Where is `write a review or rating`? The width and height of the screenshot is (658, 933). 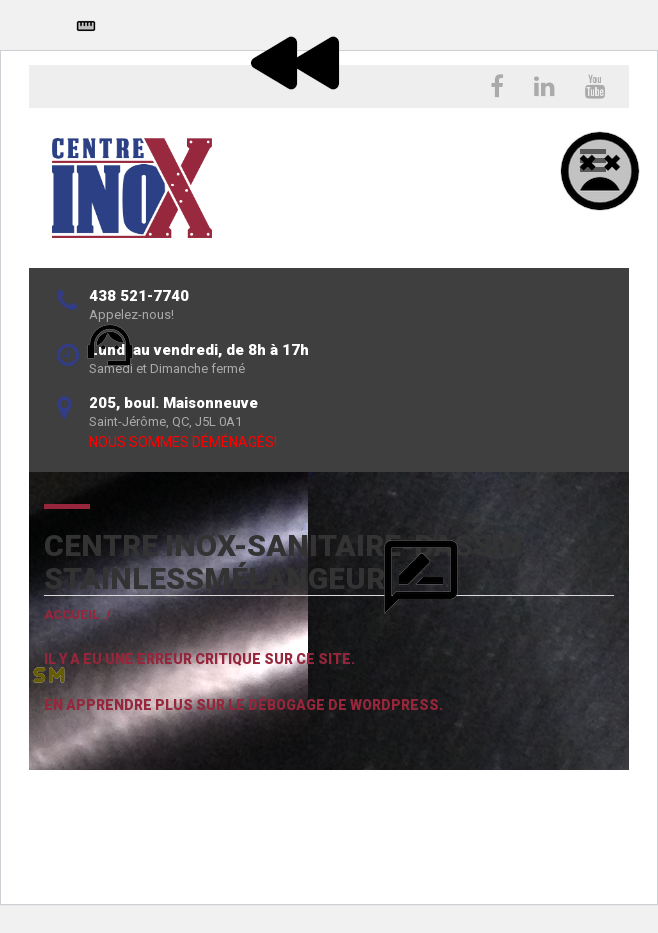
write a review or rating is located at coordinates (421, 577).